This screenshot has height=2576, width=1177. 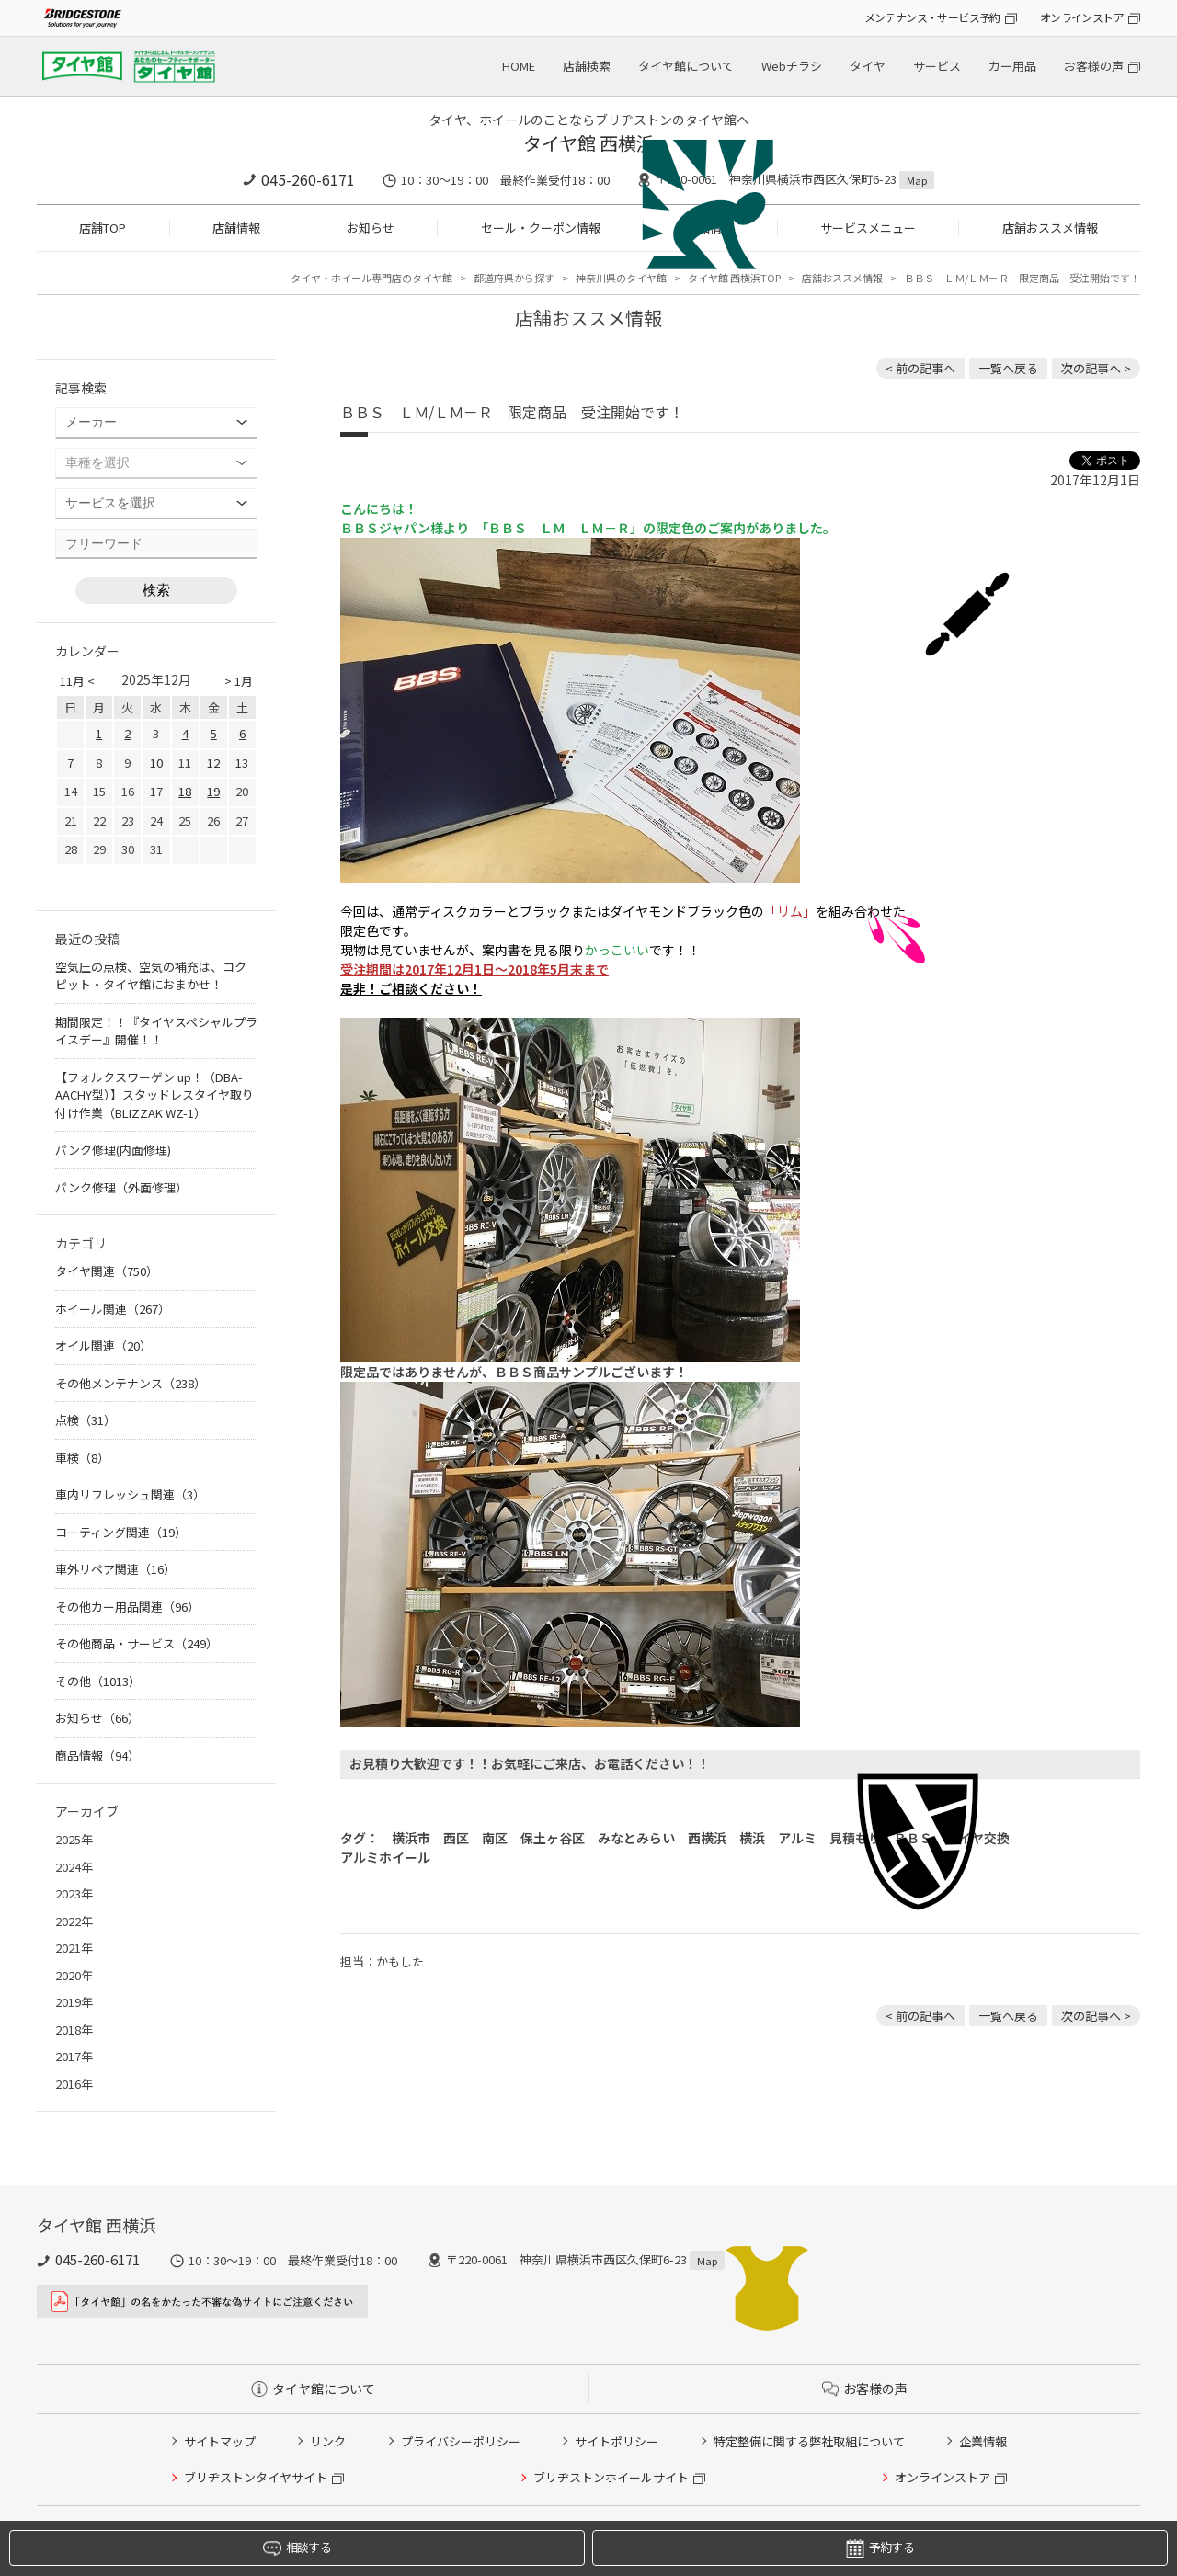 I want to click on access baking or cooking tools, so click(x=967, y=614).